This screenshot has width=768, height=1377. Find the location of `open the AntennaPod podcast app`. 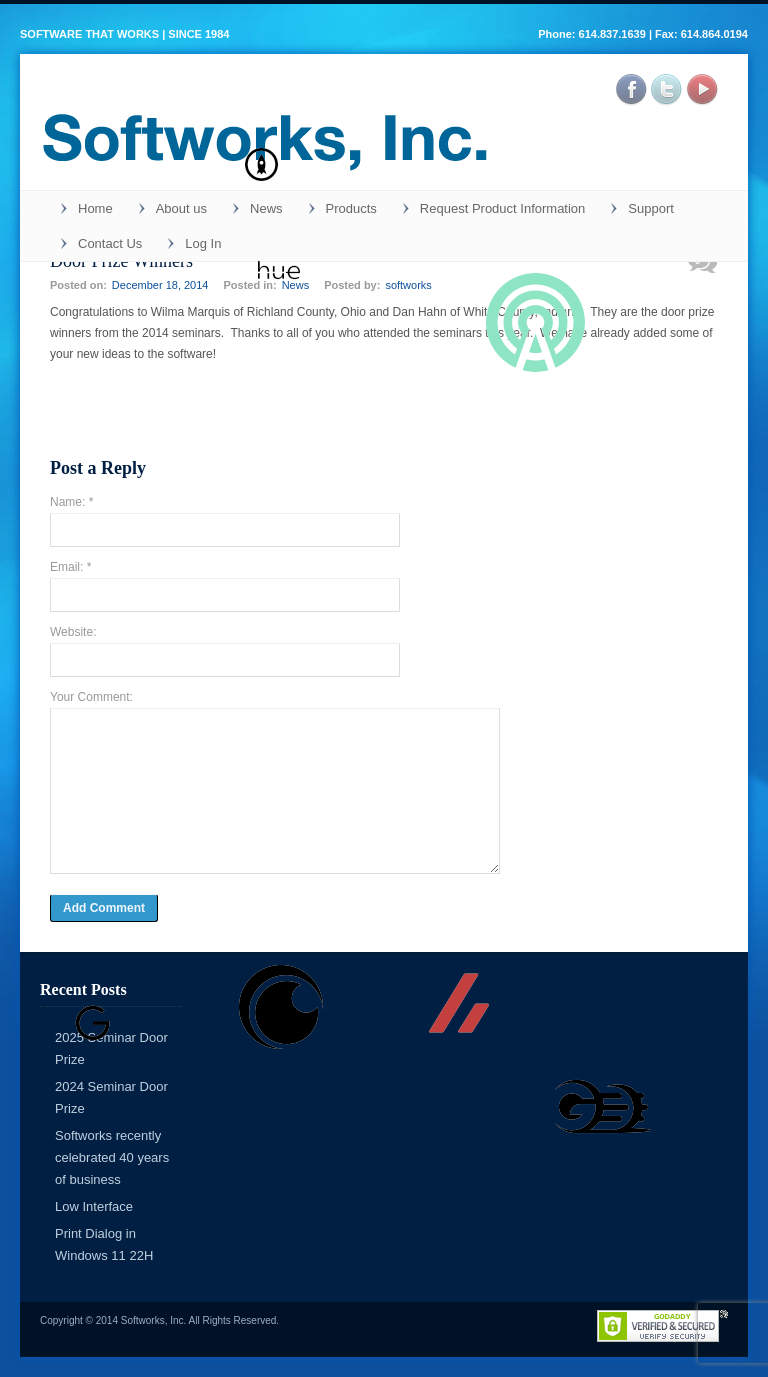

open the AntennaPod podcast app is located at coordinates (535, 322).